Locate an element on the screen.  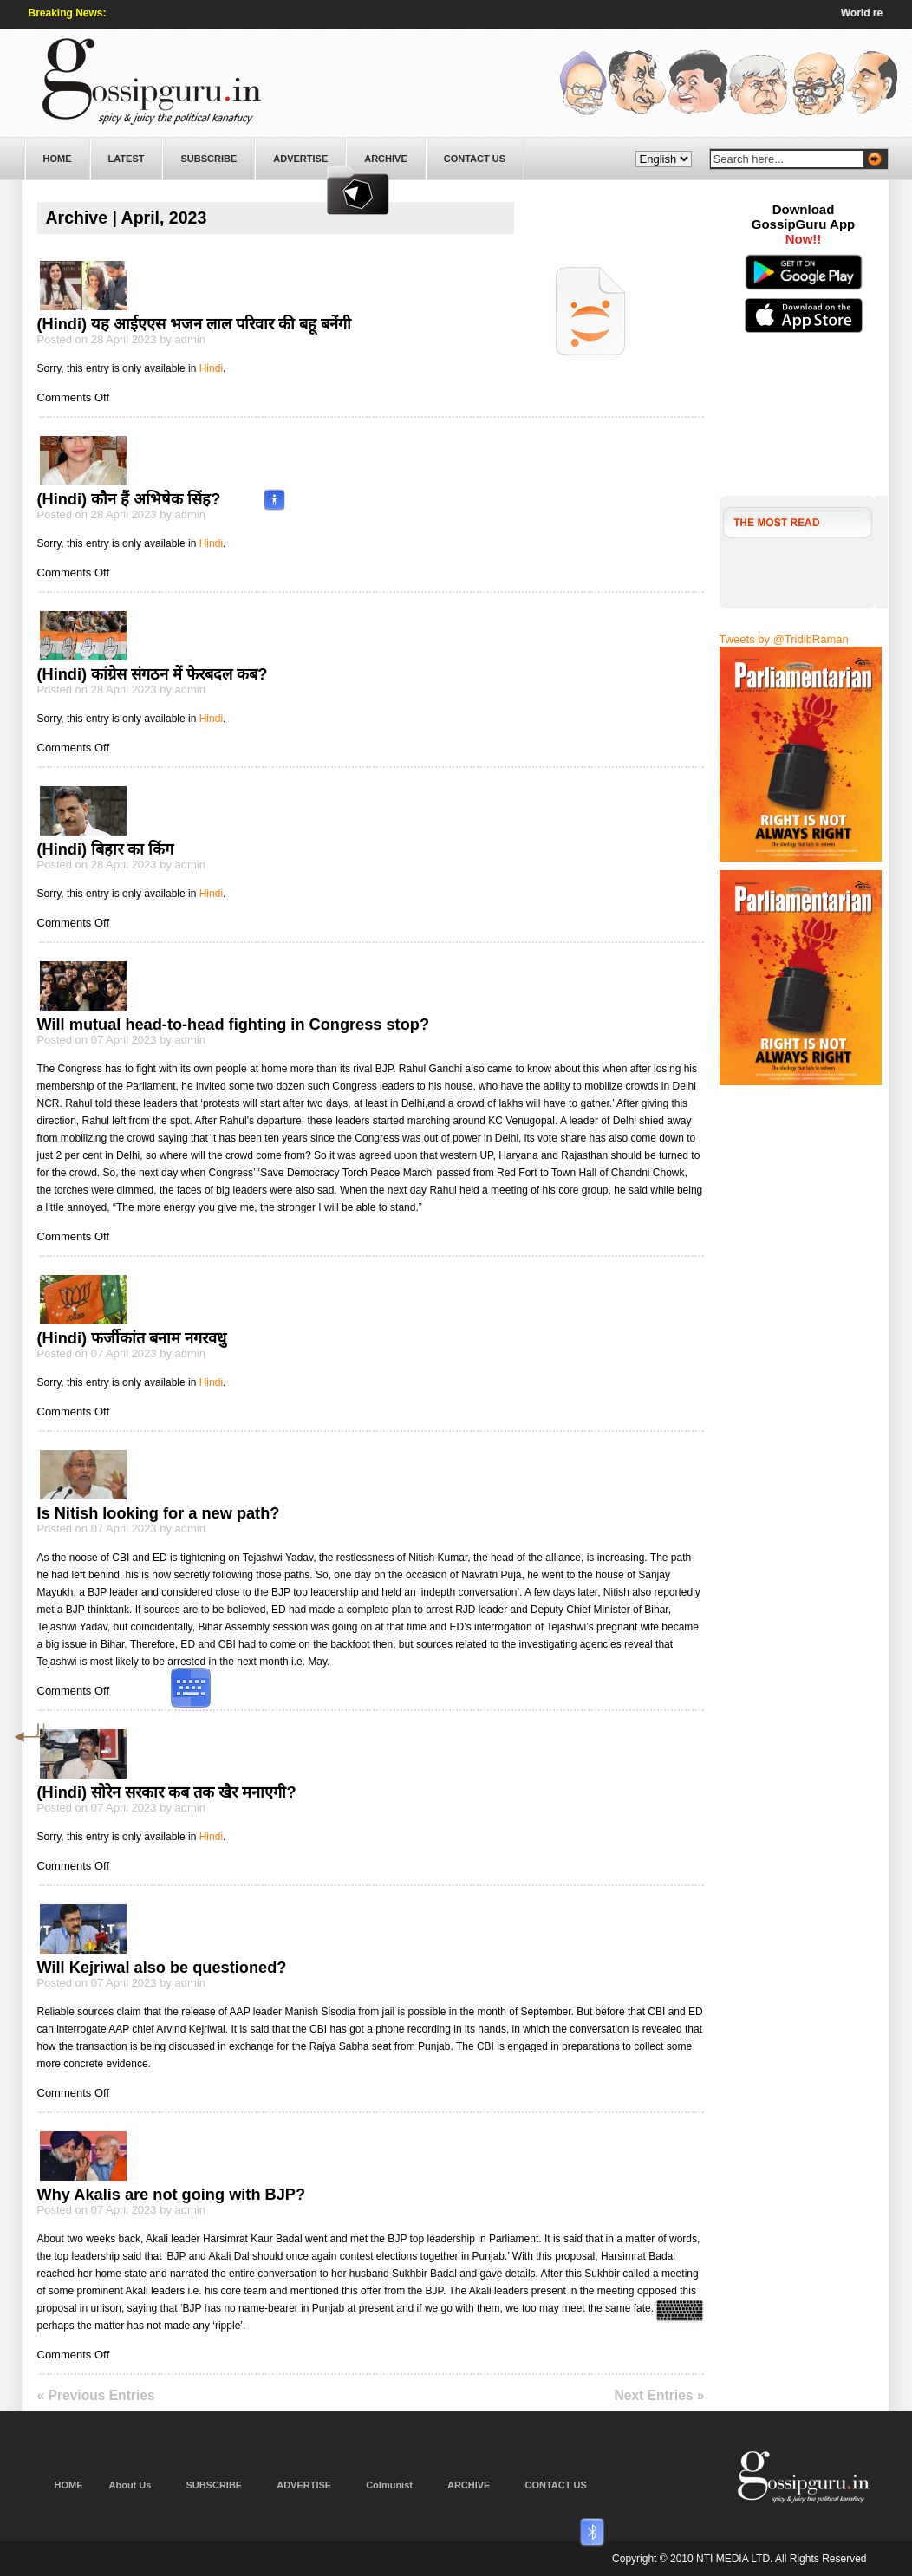
access peripheral device settings is located at coordinates (191, 1688).